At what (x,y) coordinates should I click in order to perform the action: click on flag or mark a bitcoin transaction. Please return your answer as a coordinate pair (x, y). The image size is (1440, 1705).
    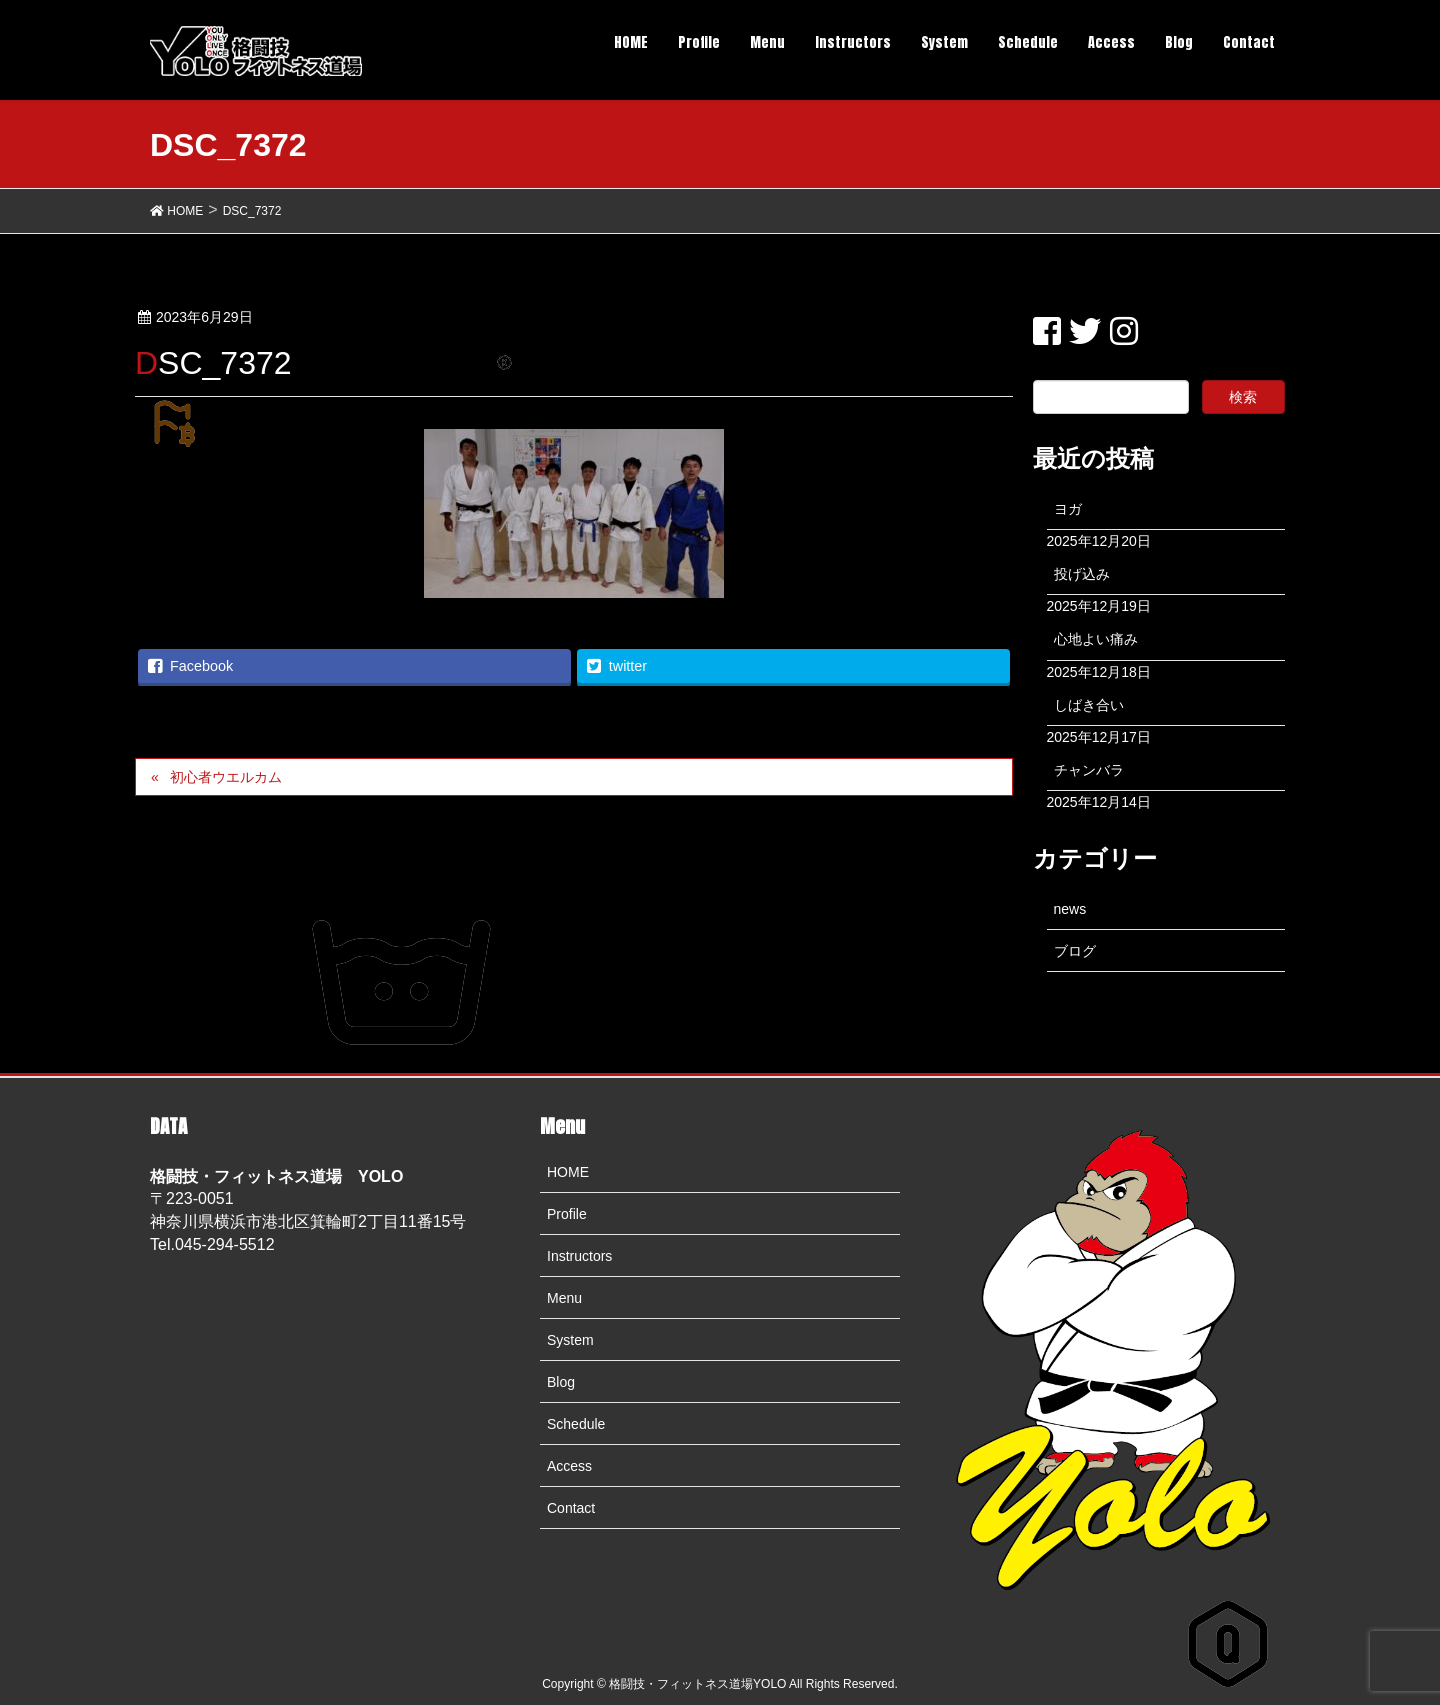
    Looking at the image, I should click on (172, 421).